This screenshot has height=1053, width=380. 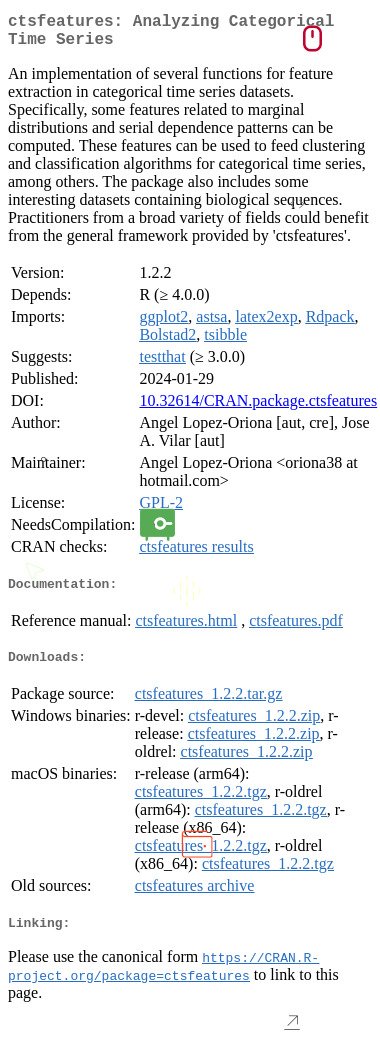 I want to click on indicates an unselected or inactive radio button option, so click(x=43, y=459).